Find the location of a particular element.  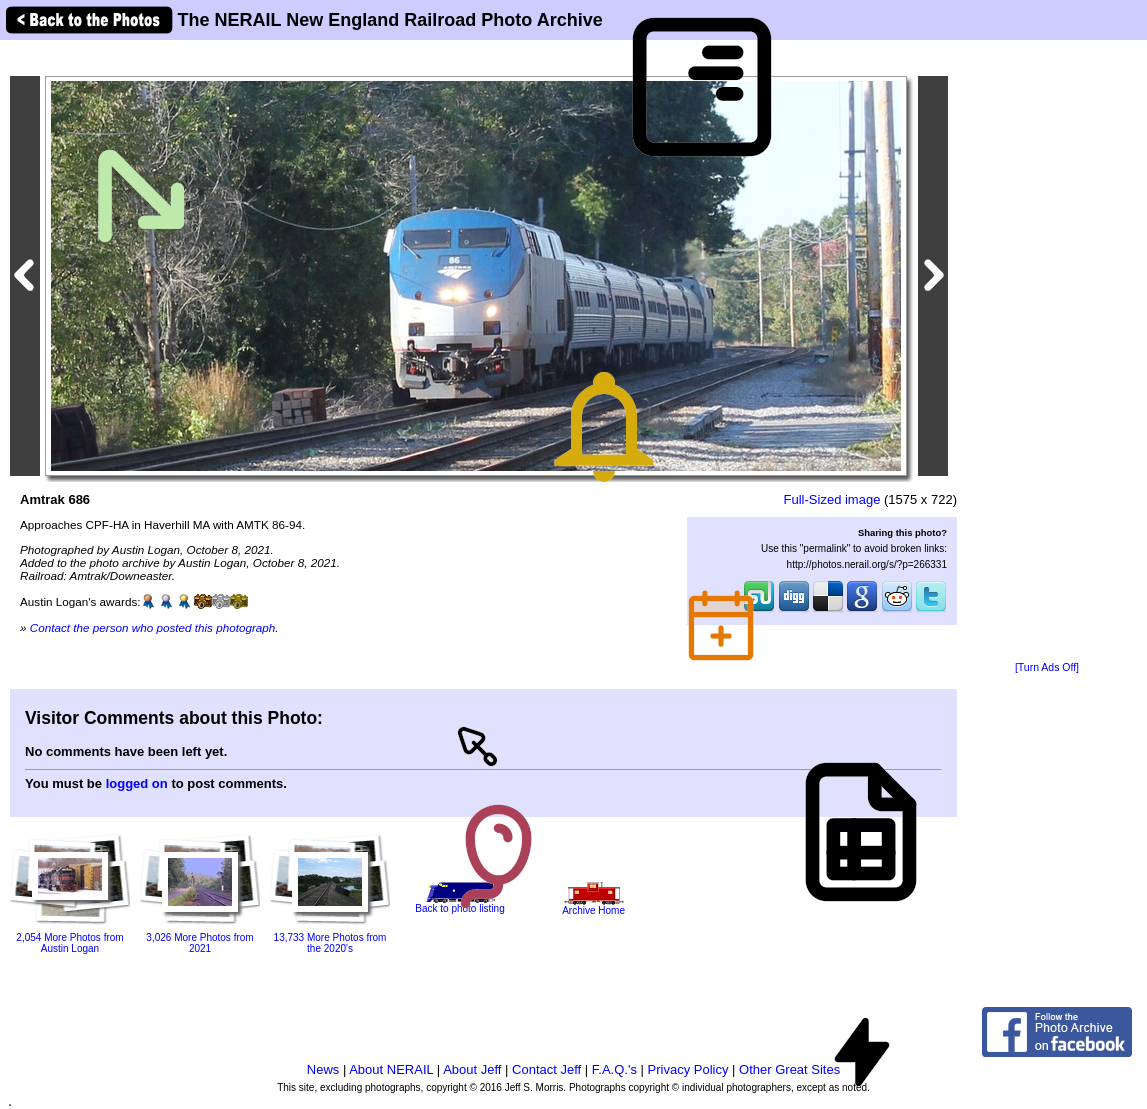

indicates a celebration or birthday event is located at coordinates (498, 856).